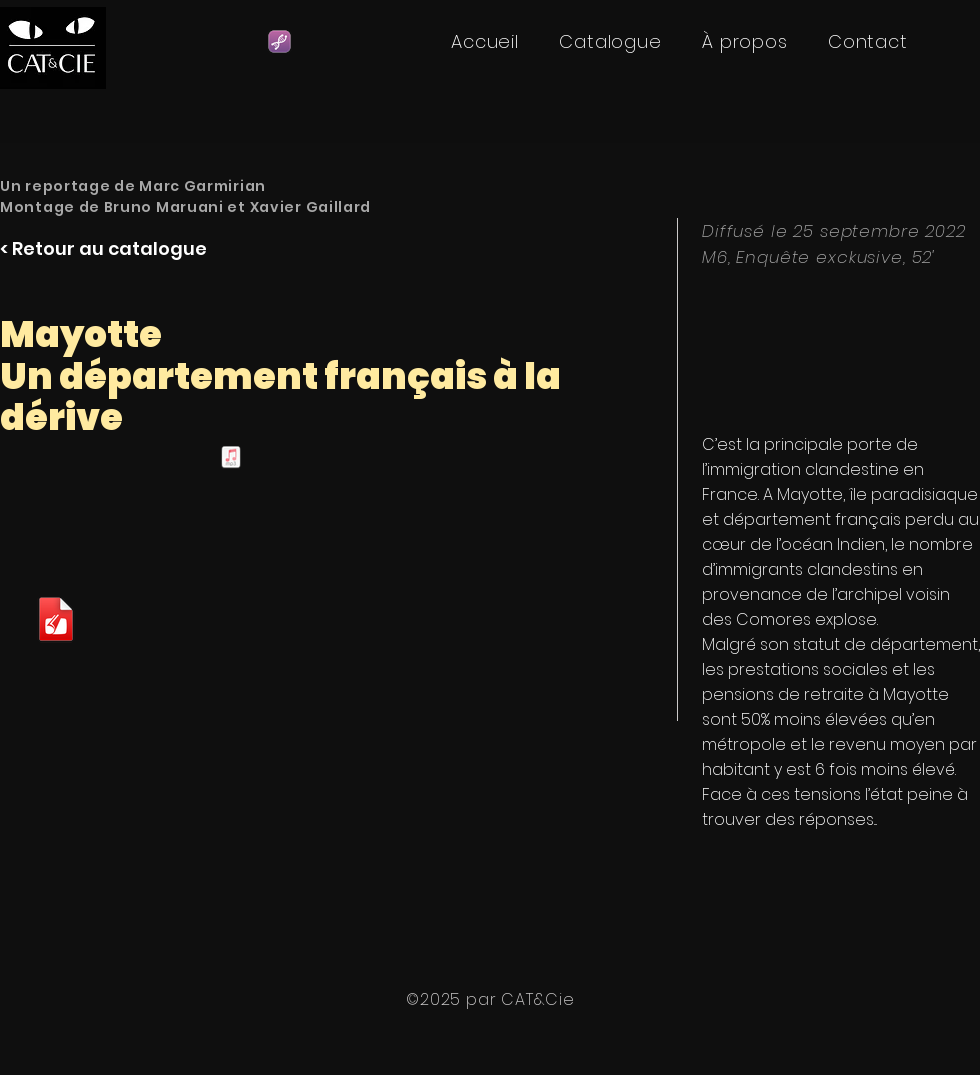  Describe the element at coordinates (231, 457) in the screenshot. I see `an mp3 audio file` at that location.